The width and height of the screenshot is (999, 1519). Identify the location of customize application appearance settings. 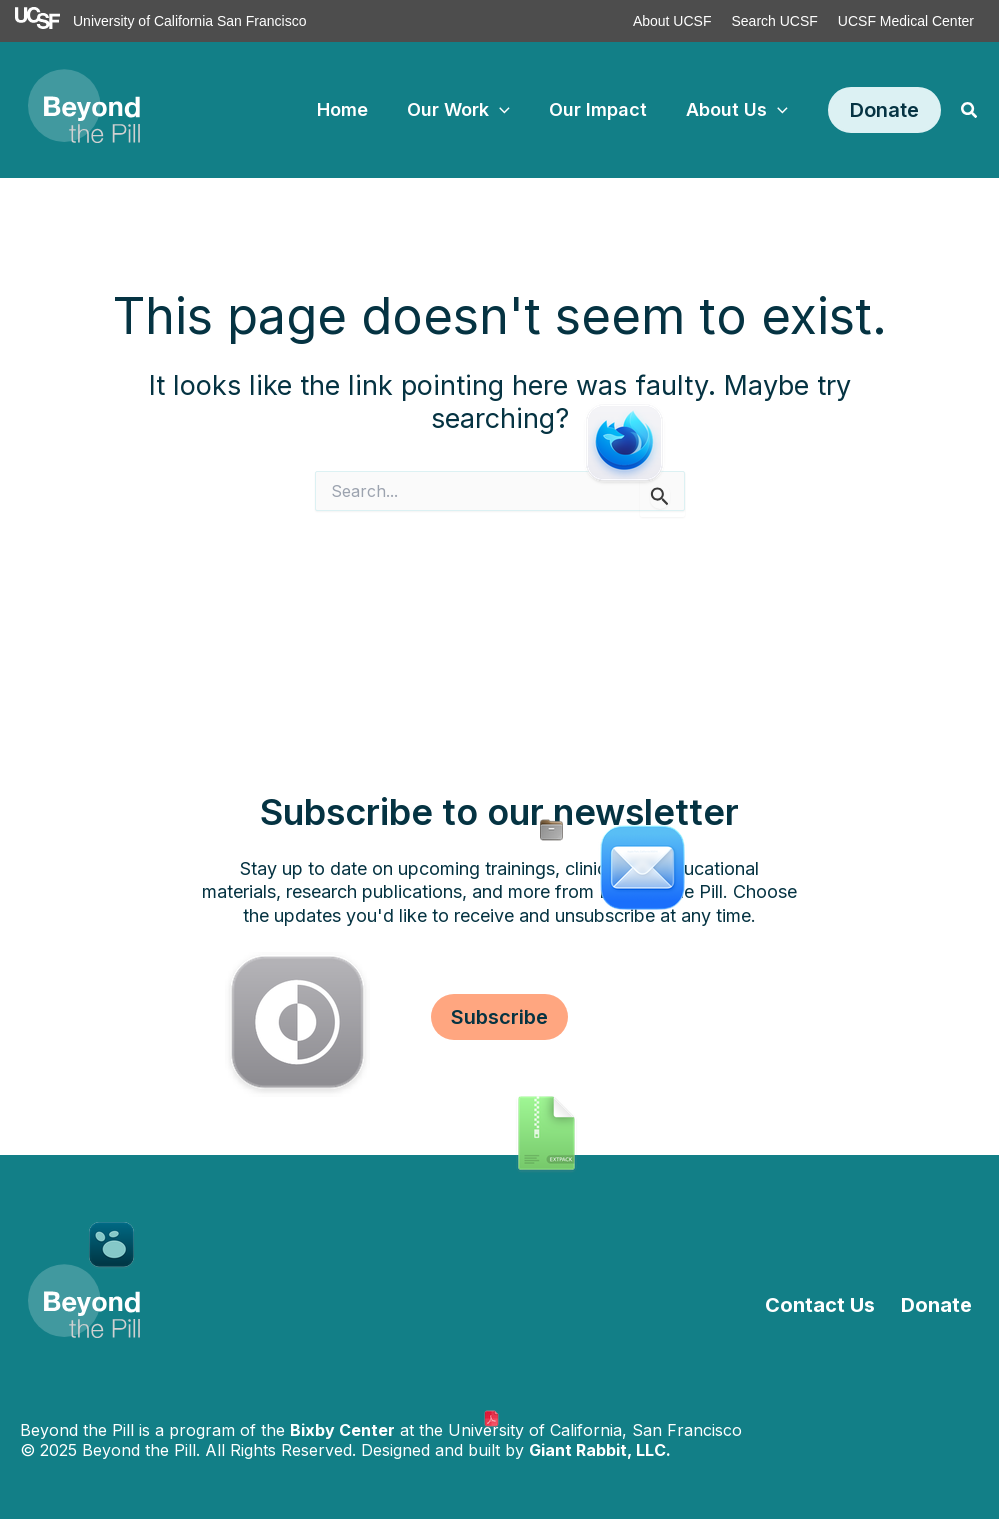
(297, 1024).